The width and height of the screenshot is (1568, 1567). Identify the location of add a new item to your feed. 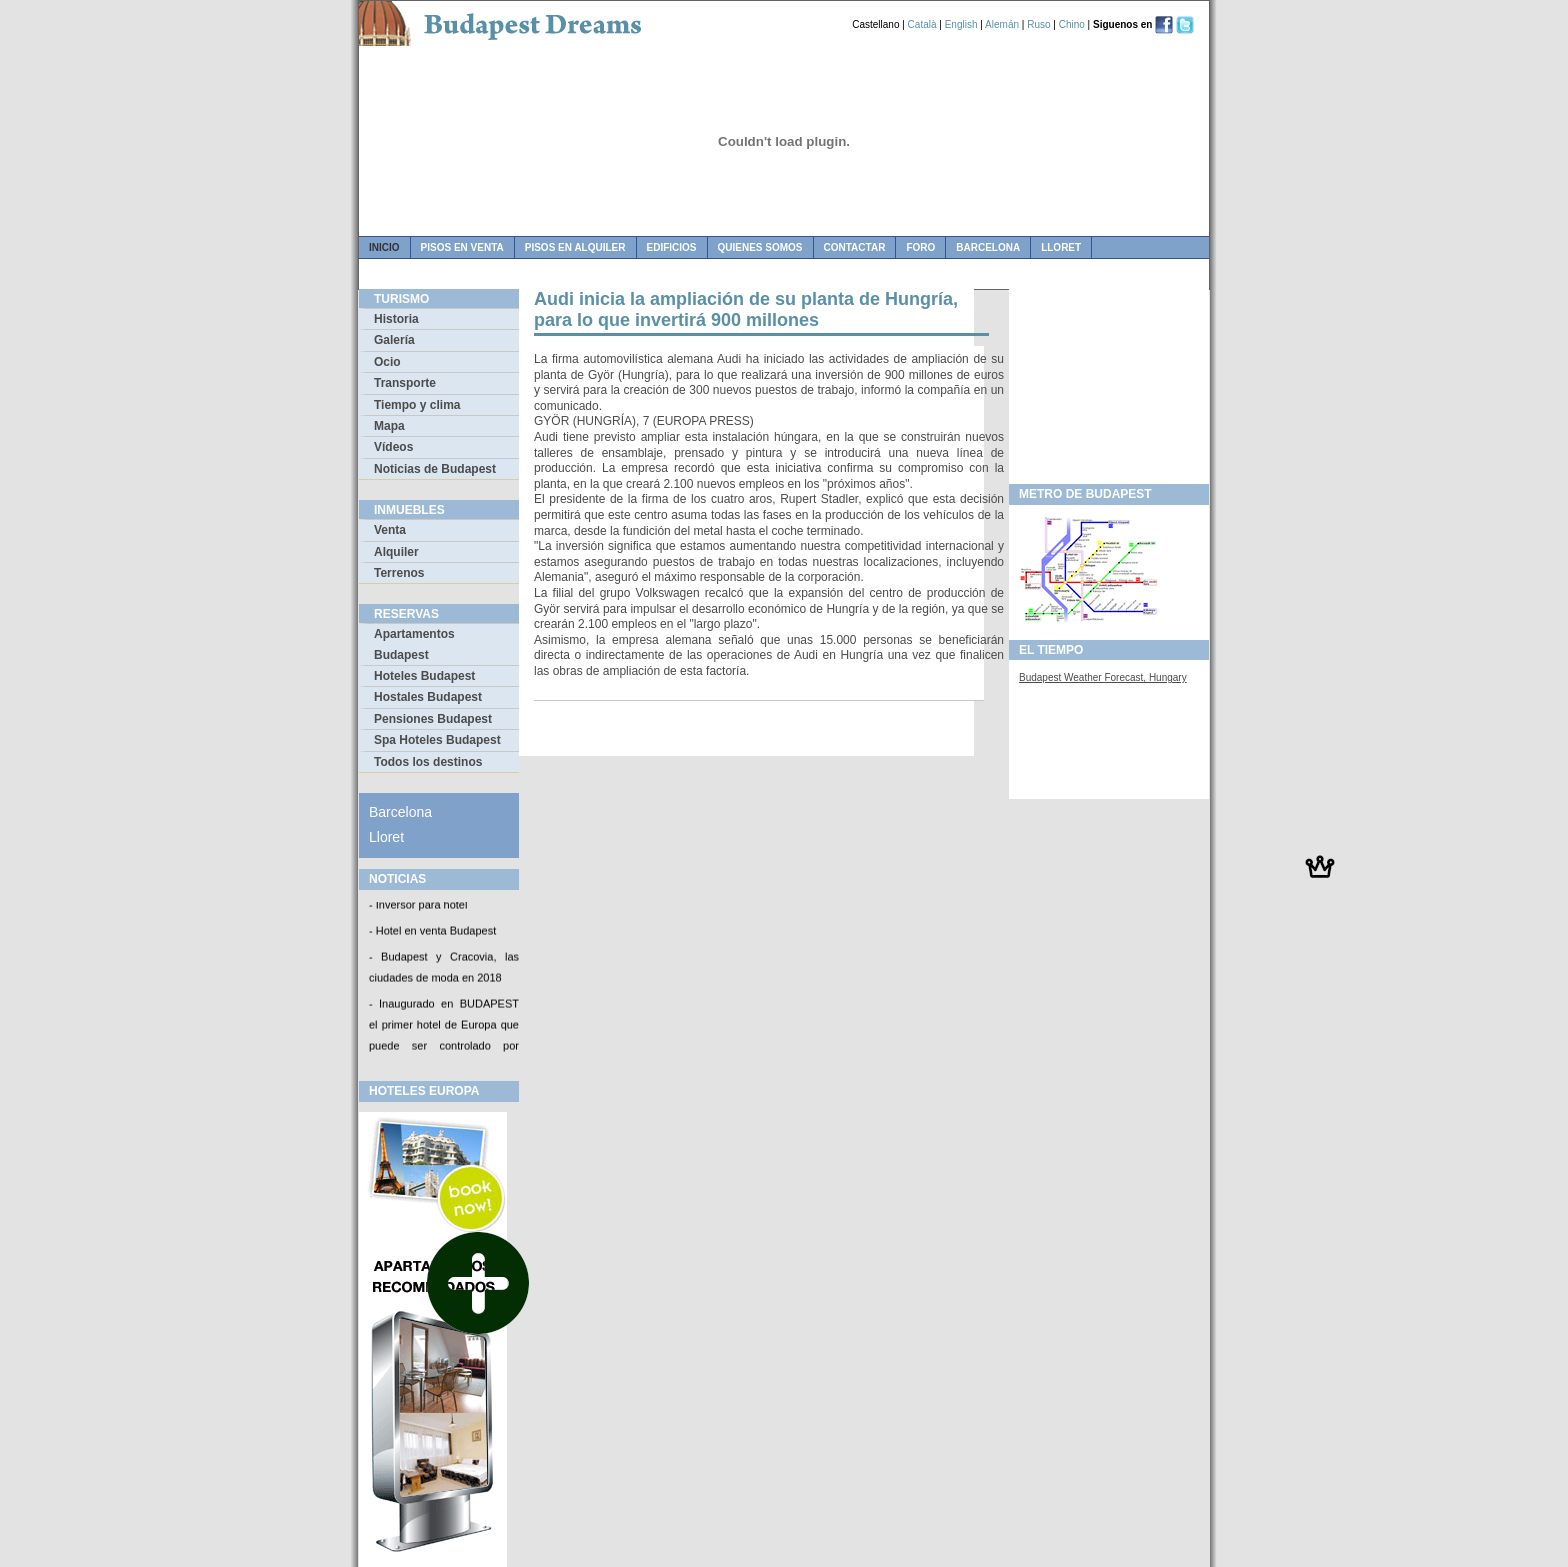
(478, 1283).